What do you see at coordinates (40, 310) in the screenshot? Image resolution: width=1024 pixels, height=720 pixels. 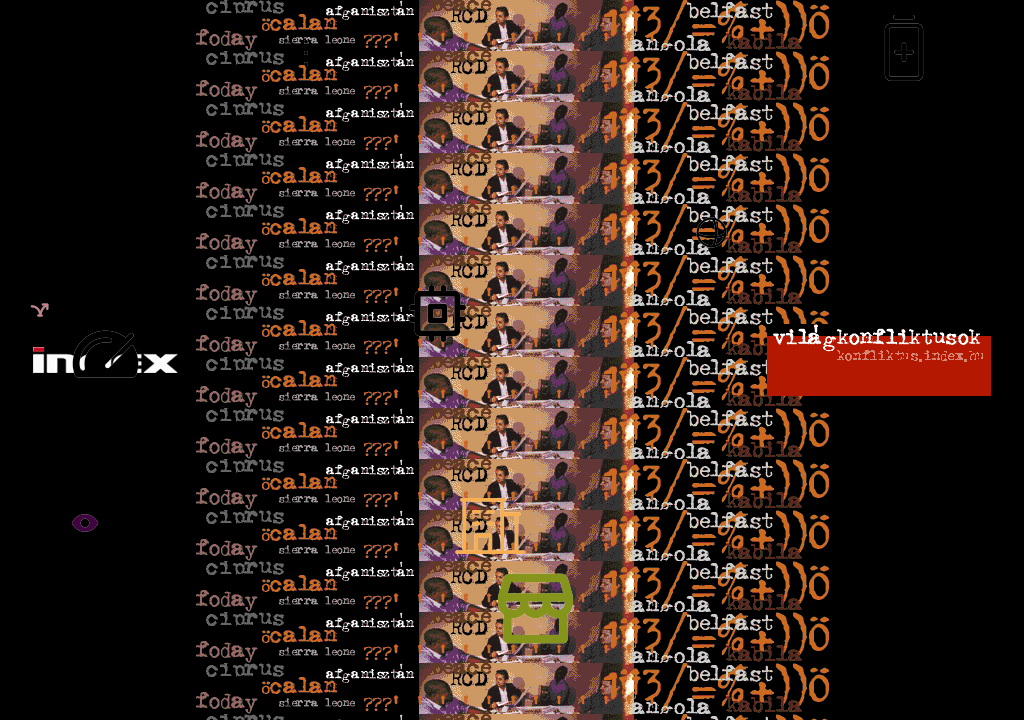 I see `redirect or reroute content` at bounding box center [40, 310].